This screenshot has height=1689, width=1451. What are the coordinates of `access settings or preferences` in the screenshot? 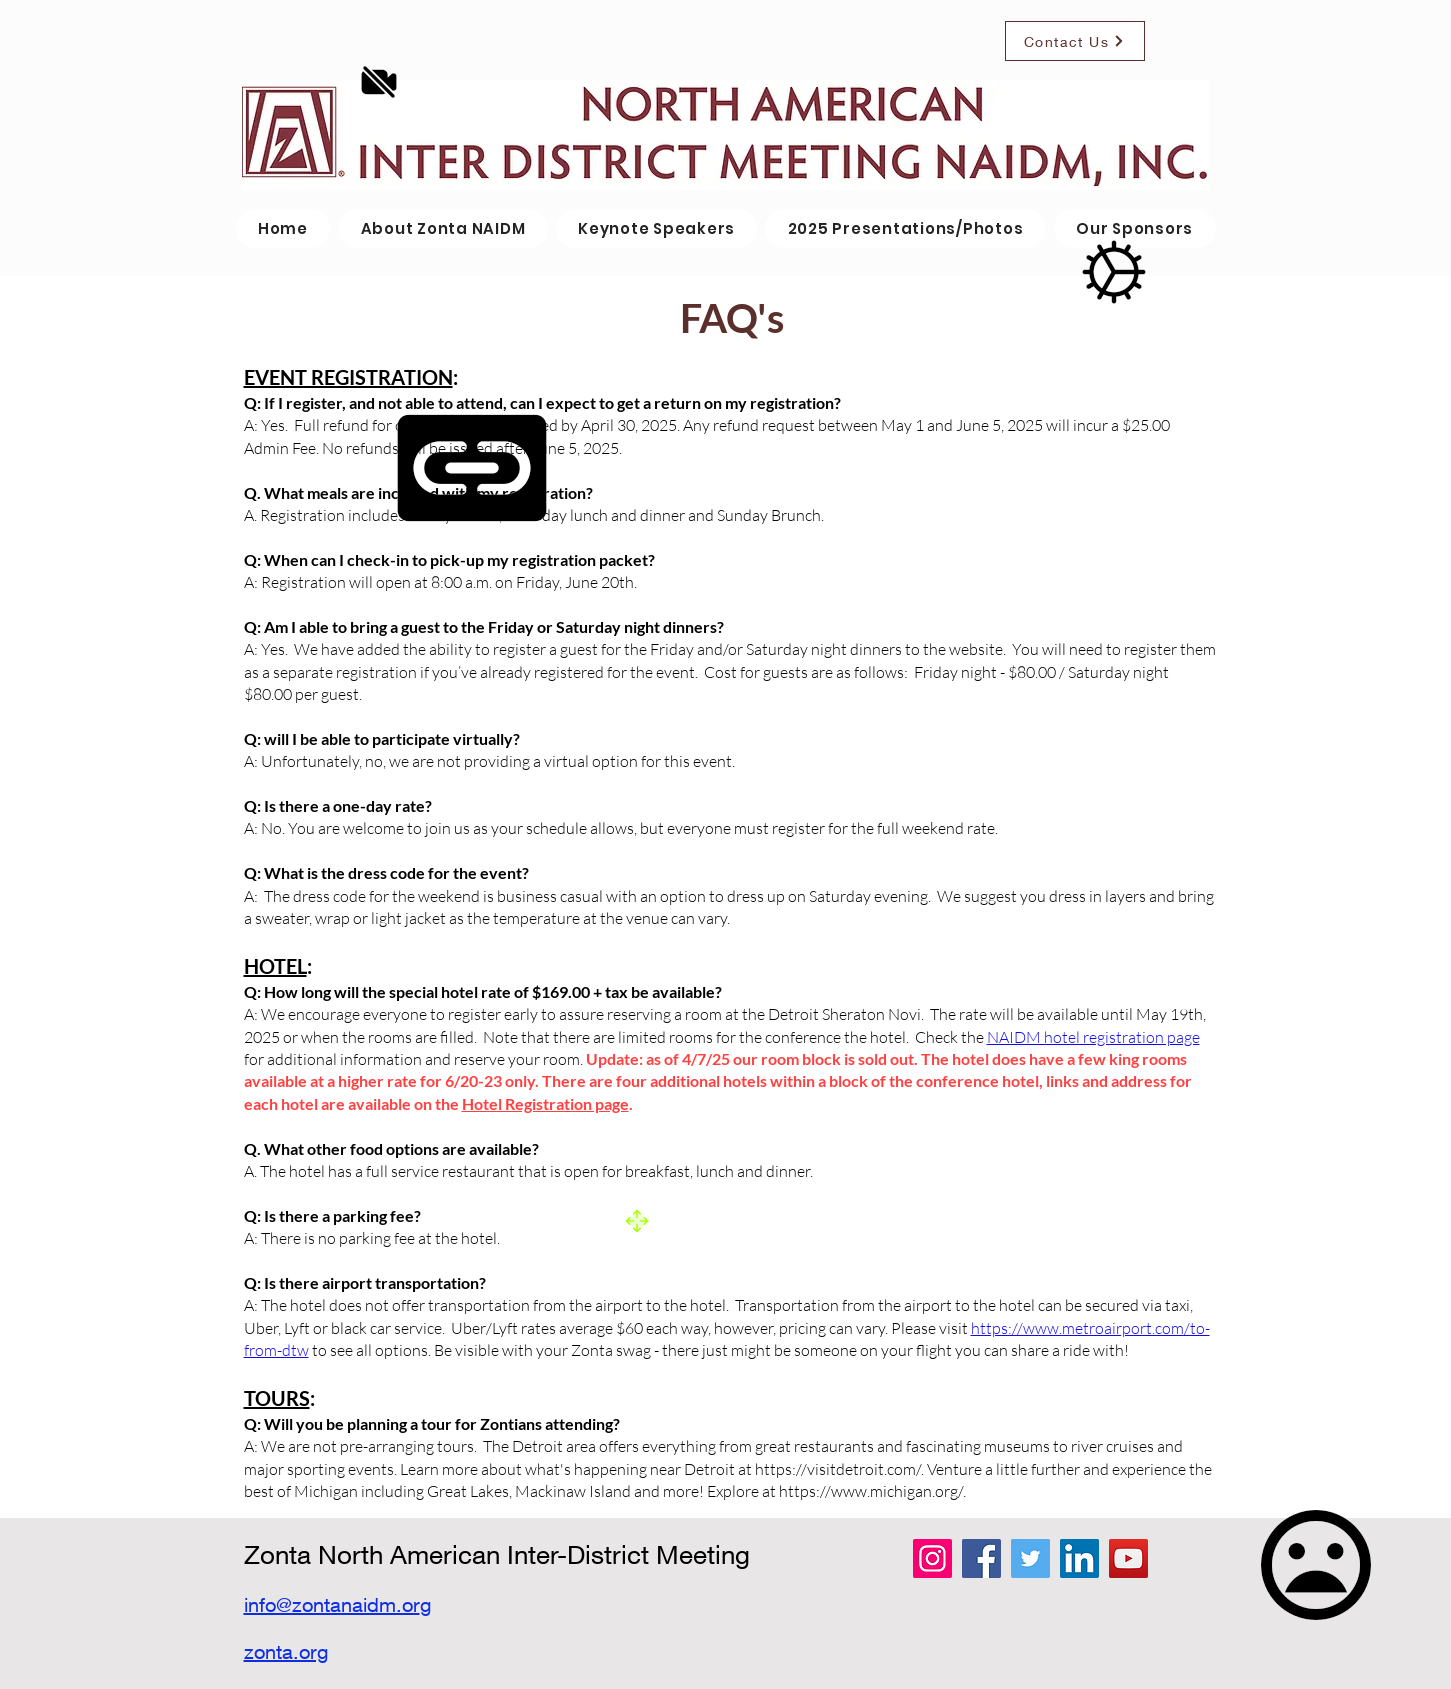 It's located at (1114, 272).